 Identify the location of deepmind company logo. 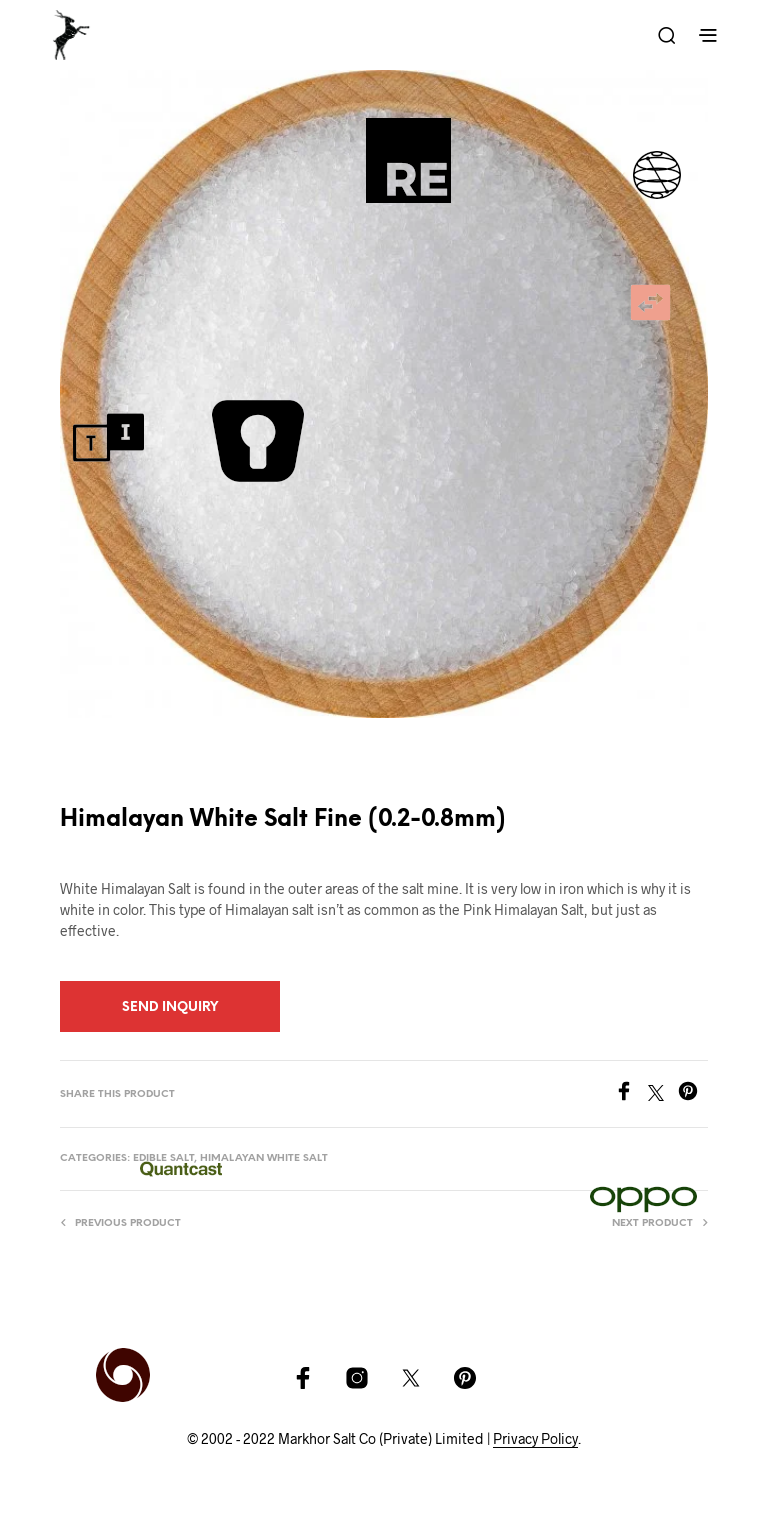
(123, 1375).